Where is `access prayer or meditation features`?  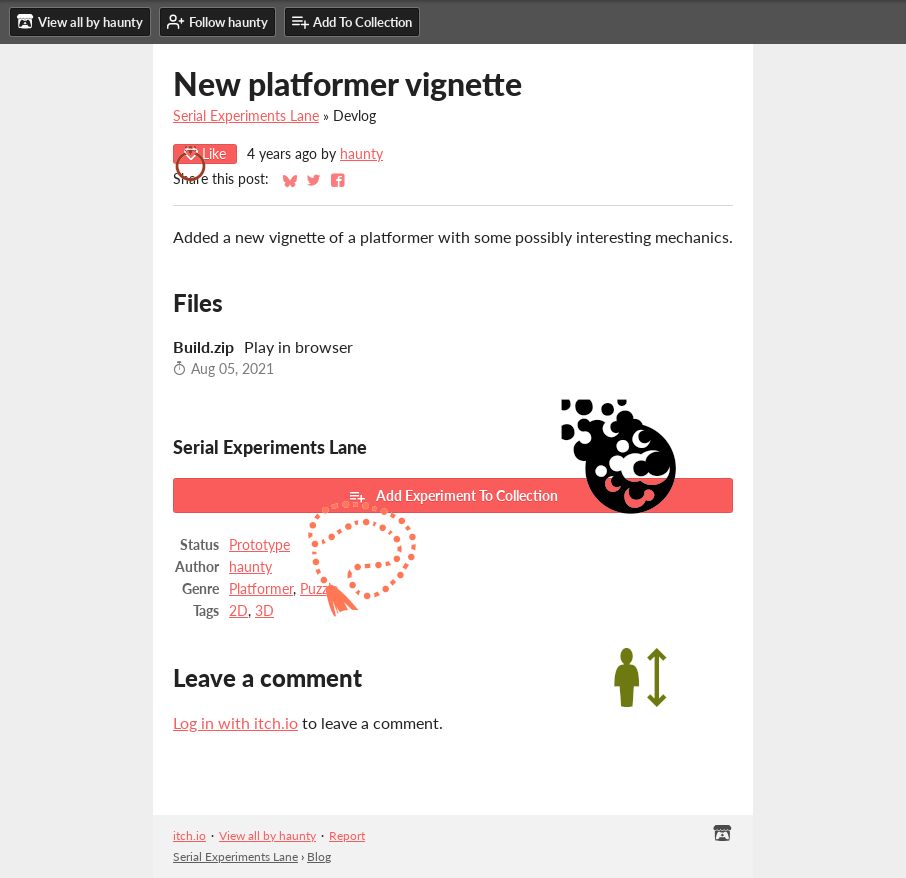 access prayer or meditation features is located at coordinates (362, 559).